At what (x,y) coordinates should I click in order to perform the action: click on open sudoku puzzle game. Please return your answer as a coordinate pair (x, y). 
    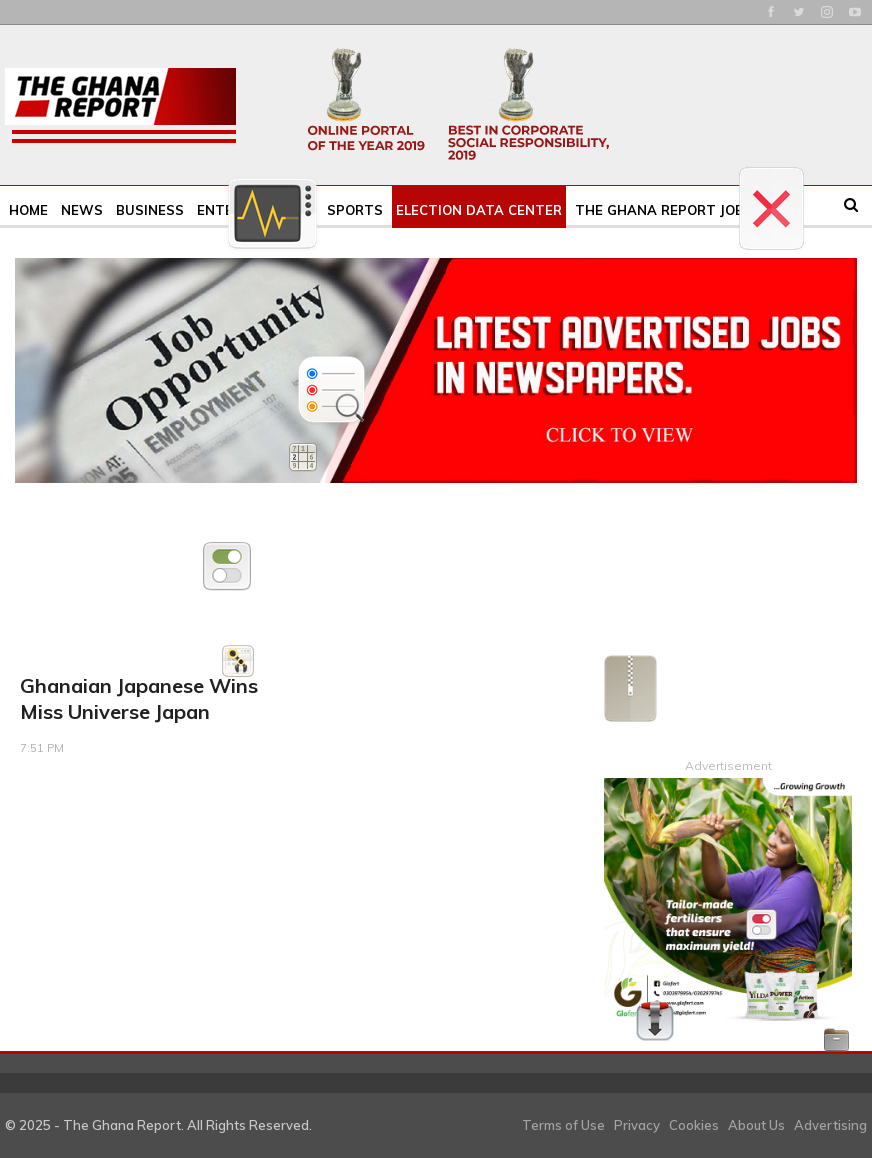
    Looking at the image, I should click on (303, 457).